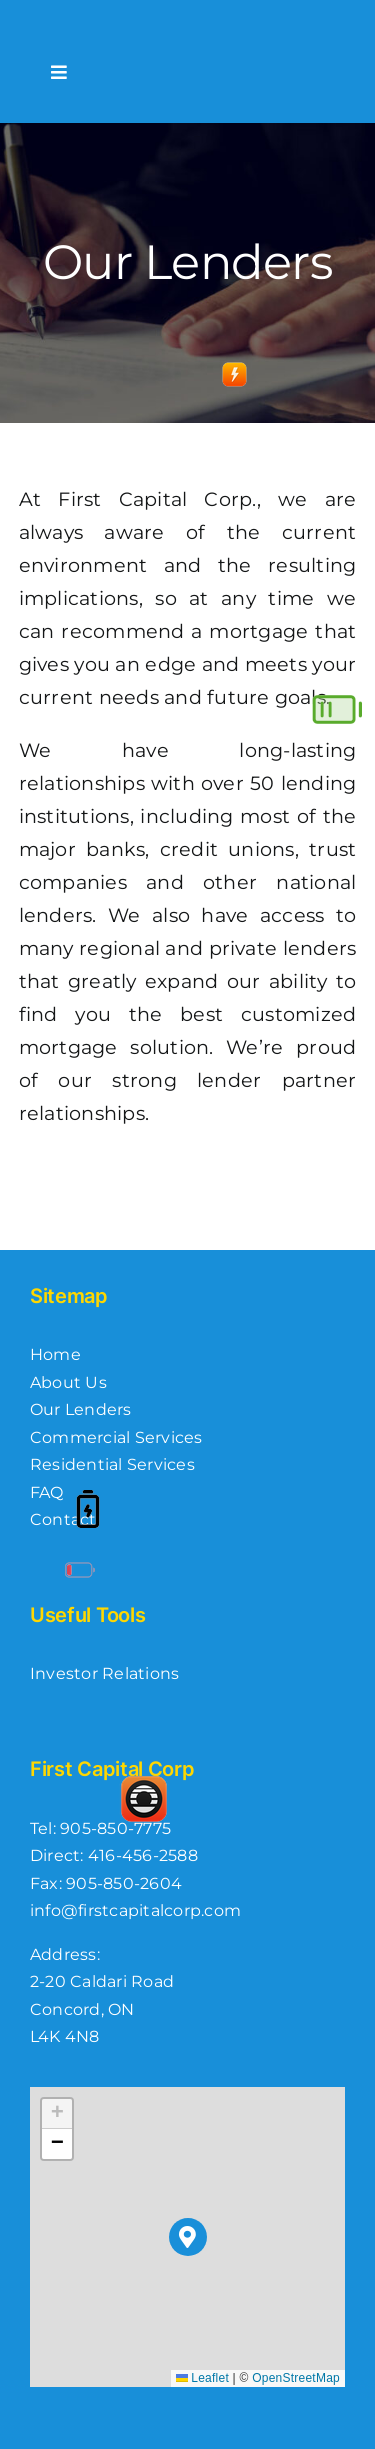  Describe the element at coordinates (234, 374) in the screenshot. I see `open newsflash rss reader app` at that location.